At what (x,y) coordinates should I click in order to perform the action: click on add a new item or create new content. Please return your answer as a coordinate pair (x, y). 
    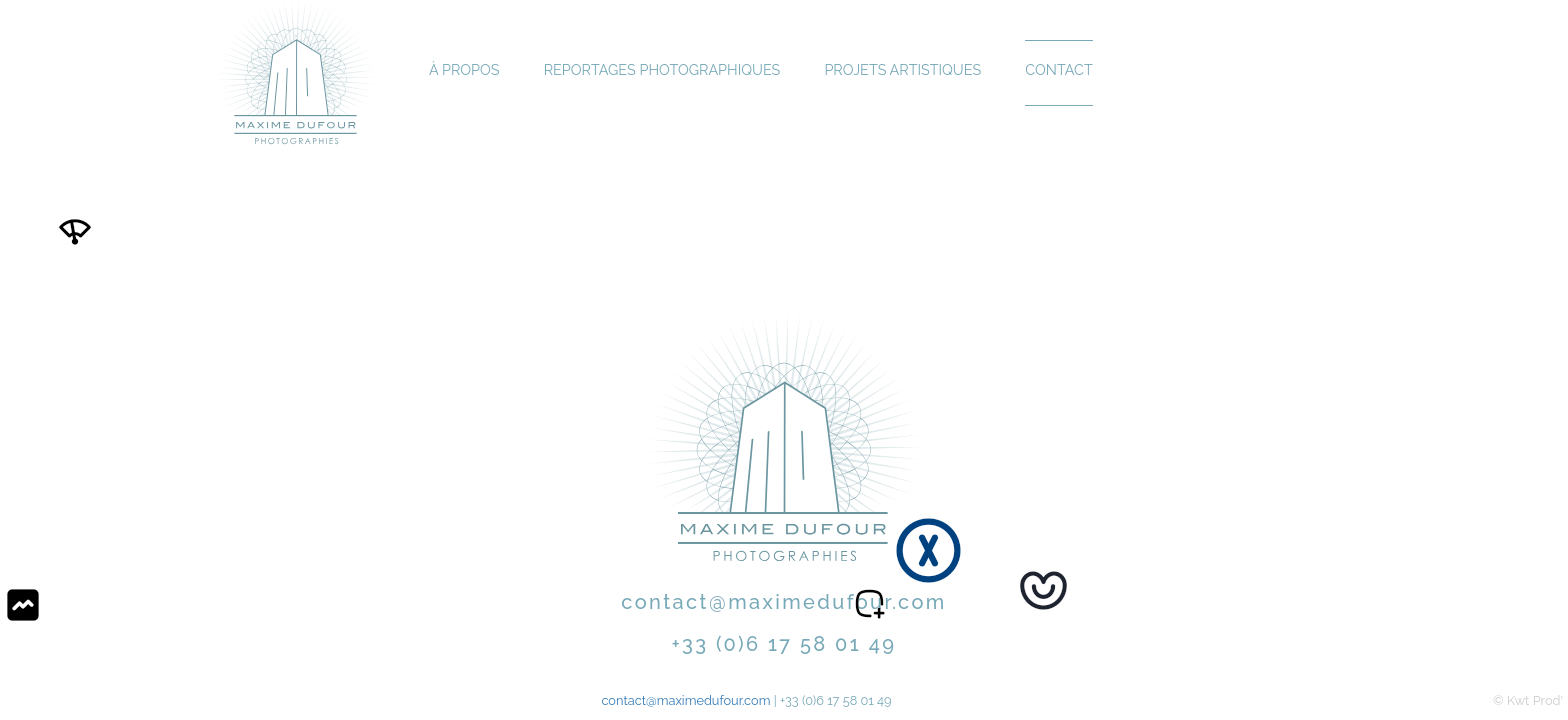
    Looking at the image, I should click on (869, 603).